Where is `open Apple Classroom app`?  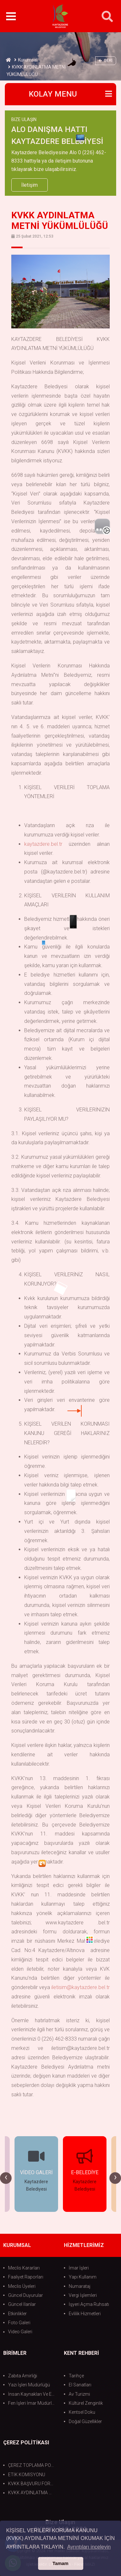
open Apple Classroom app is located at coordinates (42, 1863).